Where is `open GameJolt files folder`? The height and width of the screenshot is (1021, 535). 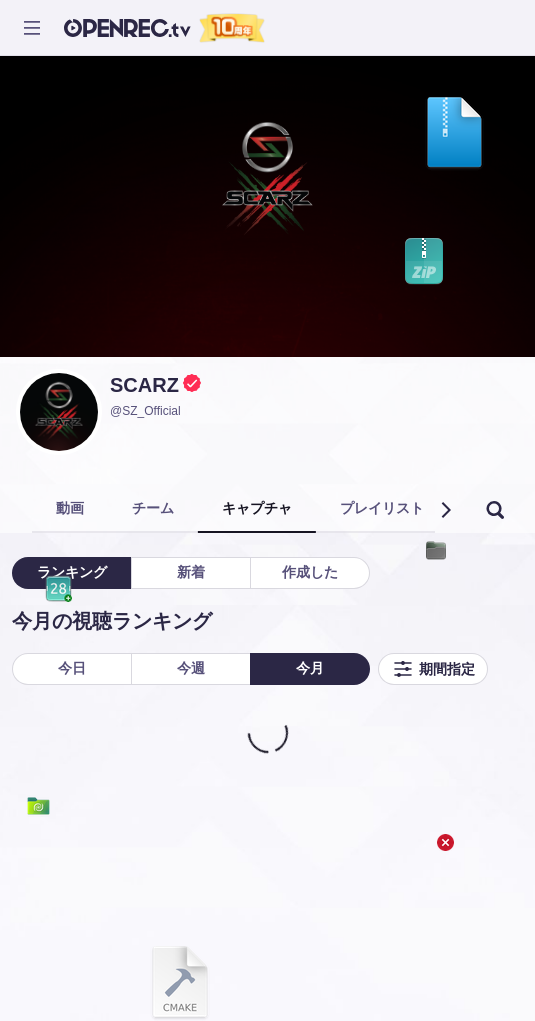 open GameJolt files folder is located at coordinates (38, 806).